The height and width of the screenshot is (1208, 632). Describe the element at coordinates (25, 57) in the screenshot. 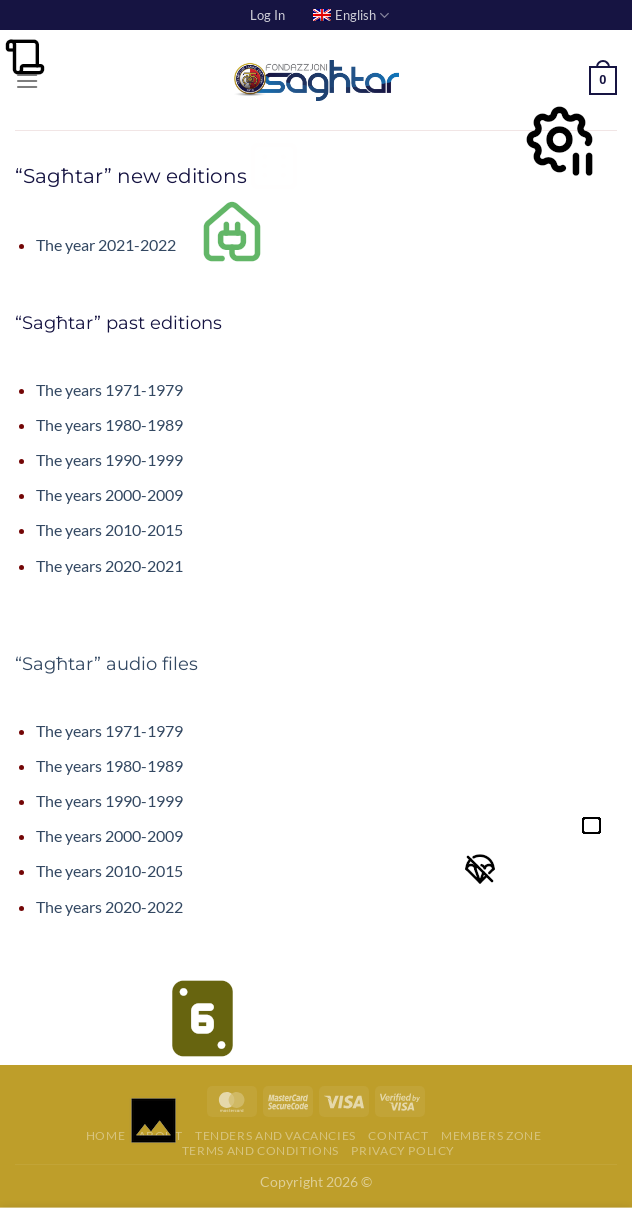

I see `view document or manuscript` at that location.